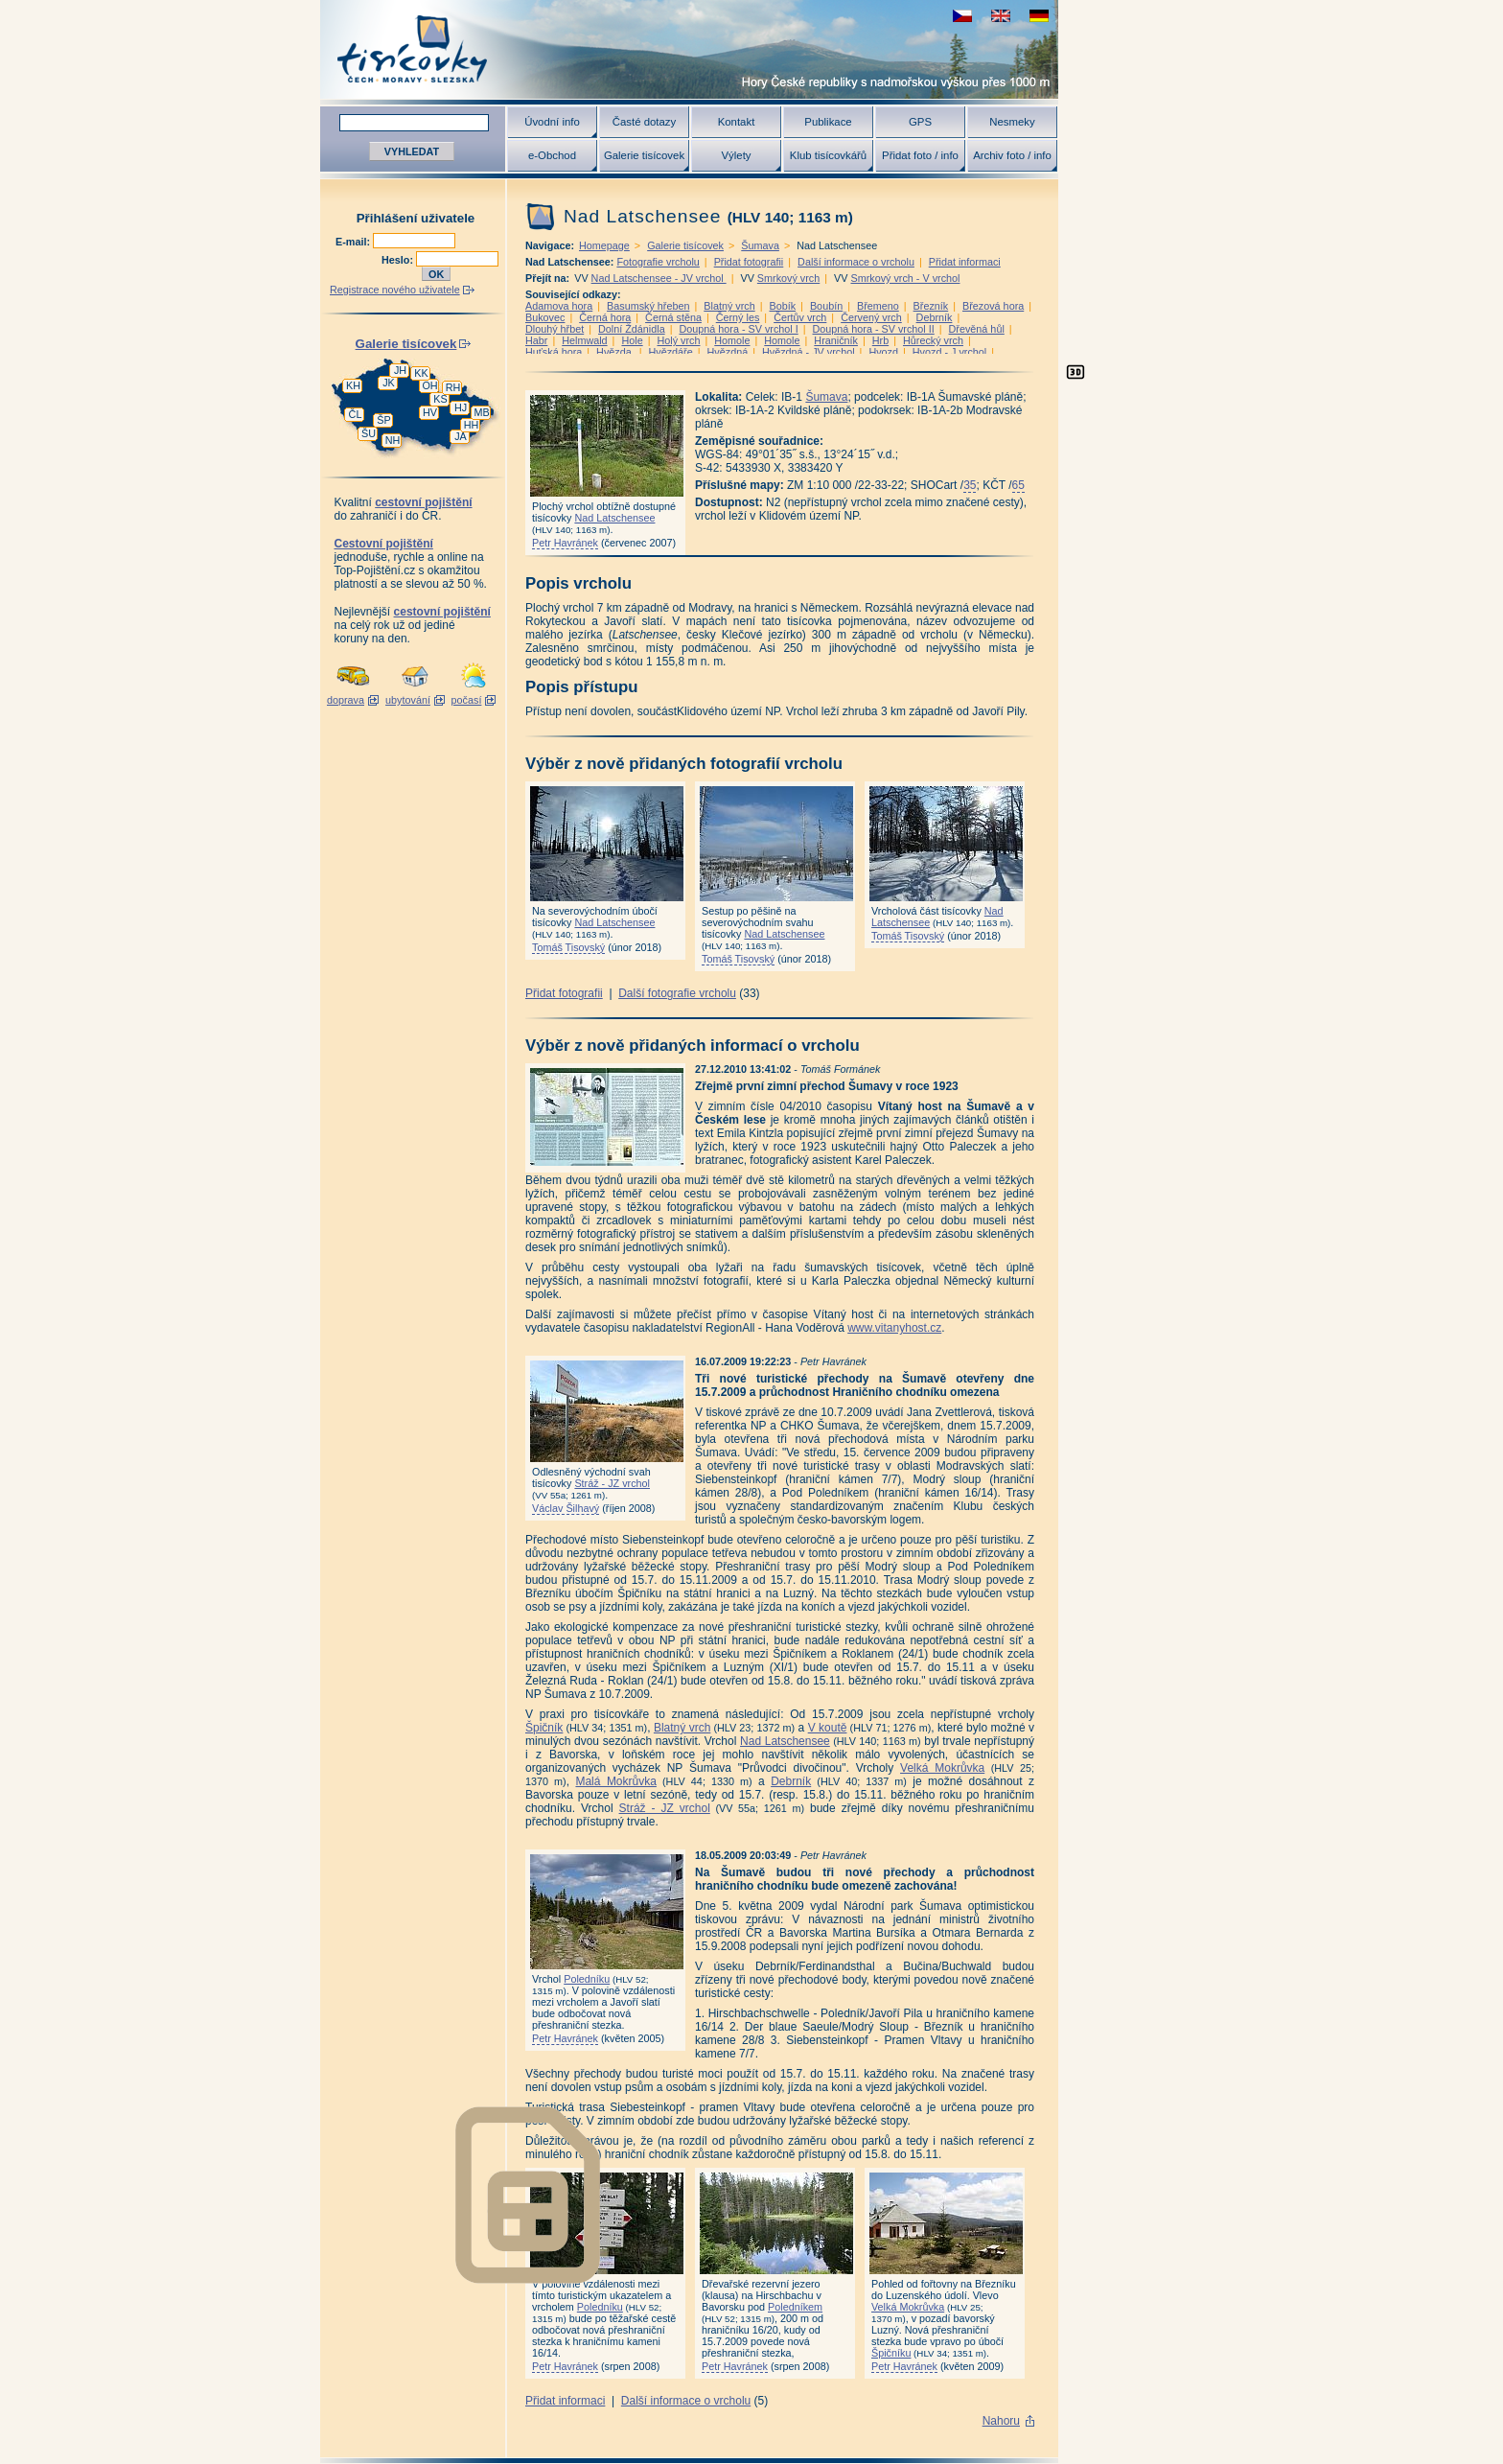 The width and height of the screenshot is (1503, 2464). Describe the element at coordinates (527, 2195) in the screenshot. I see `manage SIM card settings` at that location.